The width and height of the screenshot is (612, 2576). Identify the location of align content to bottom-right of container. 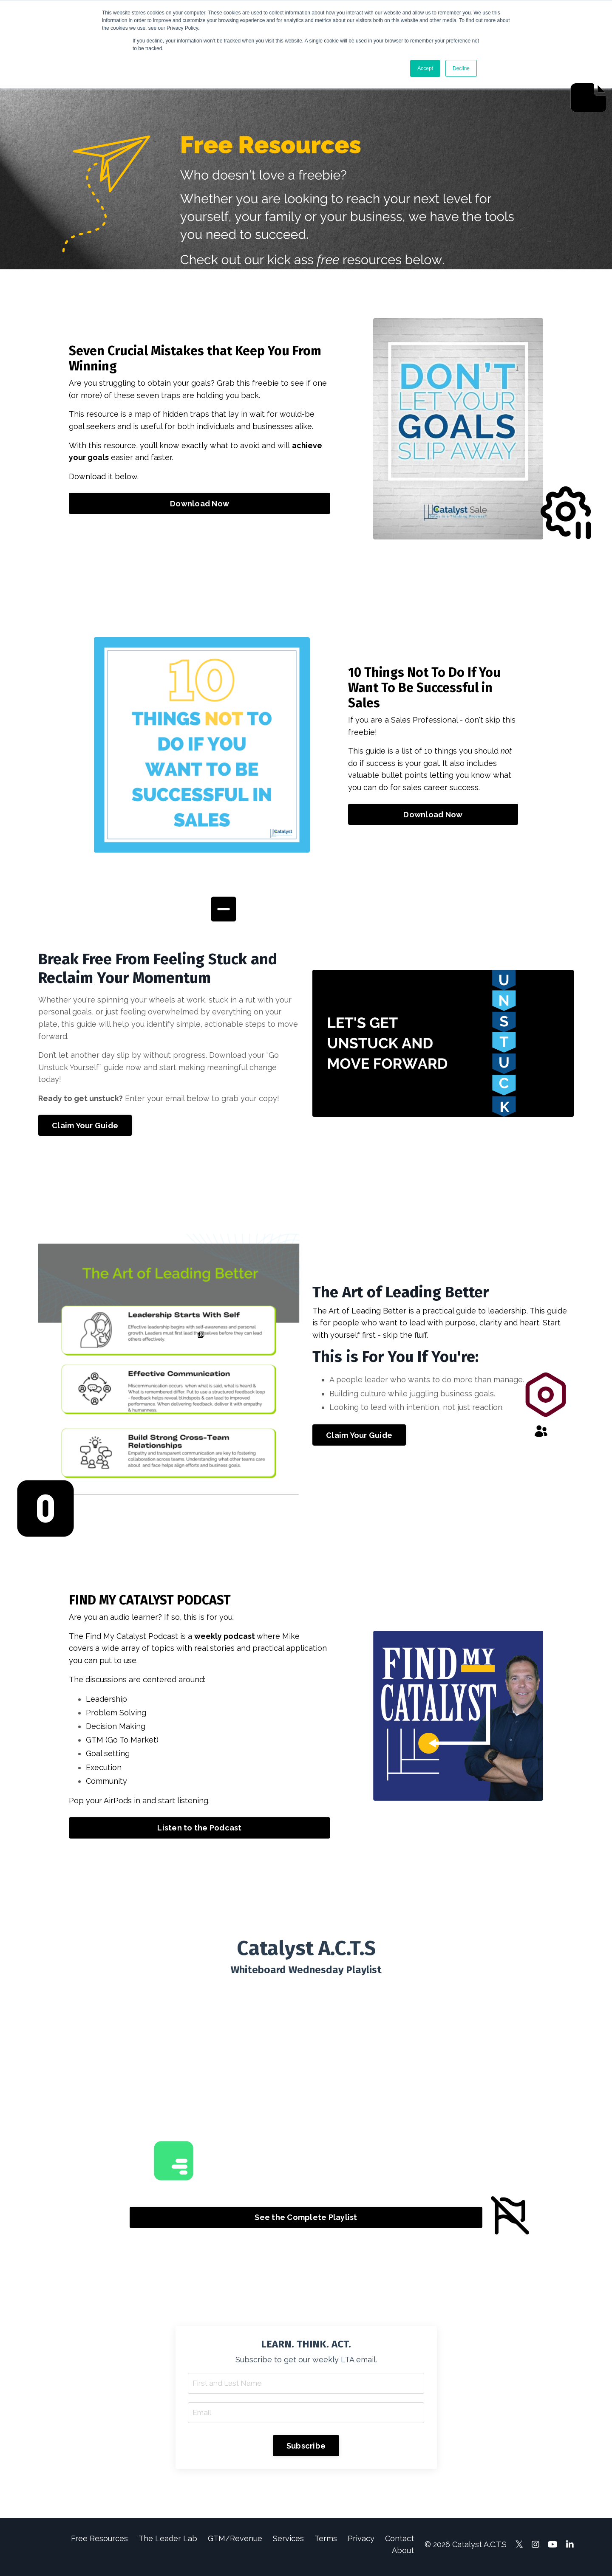
(173, 2161).